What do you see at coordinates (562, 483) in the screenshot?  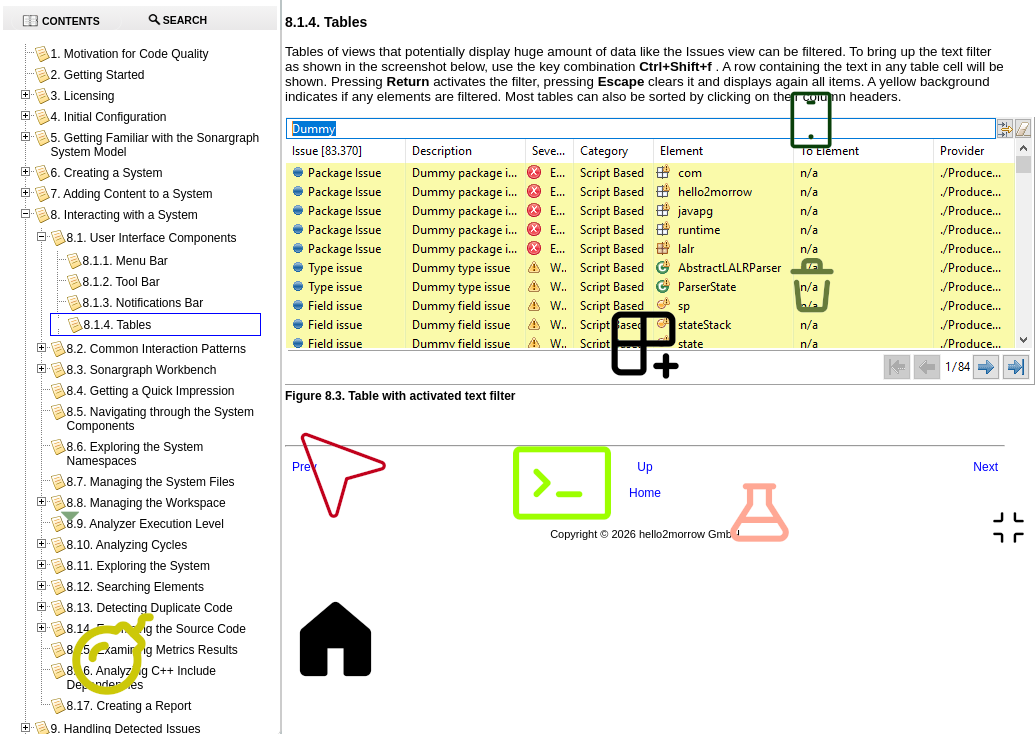 I see `open command line terminal` at bounding box center [562, 483].